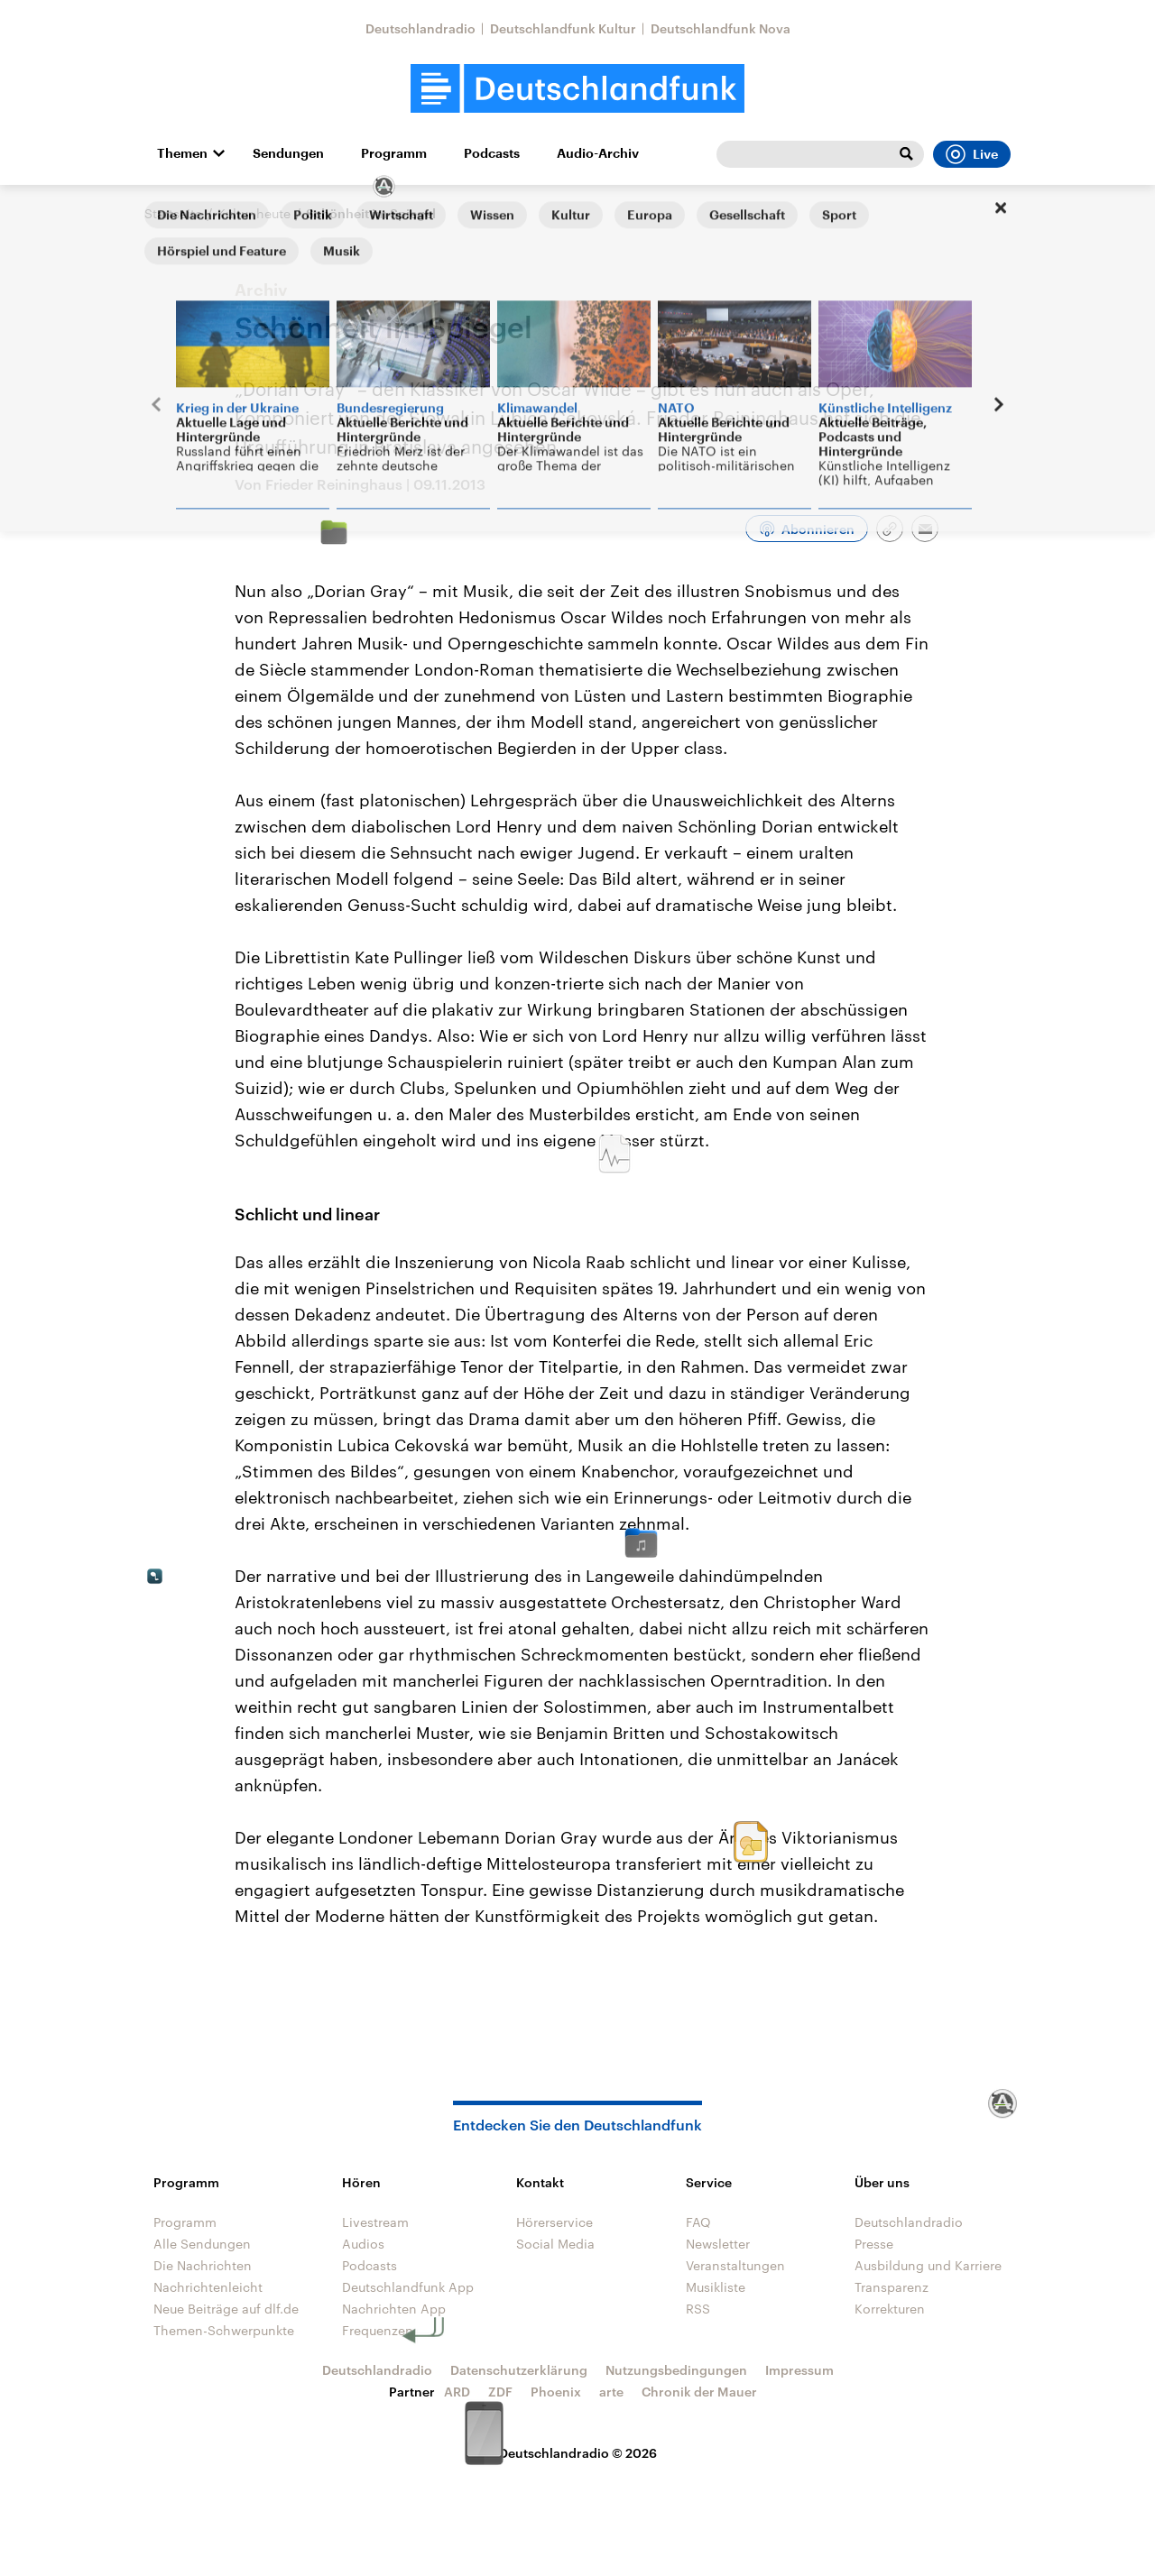 This screenshot has width=1155, height=2576. I want to click on view system log file, so click(614, 1154).